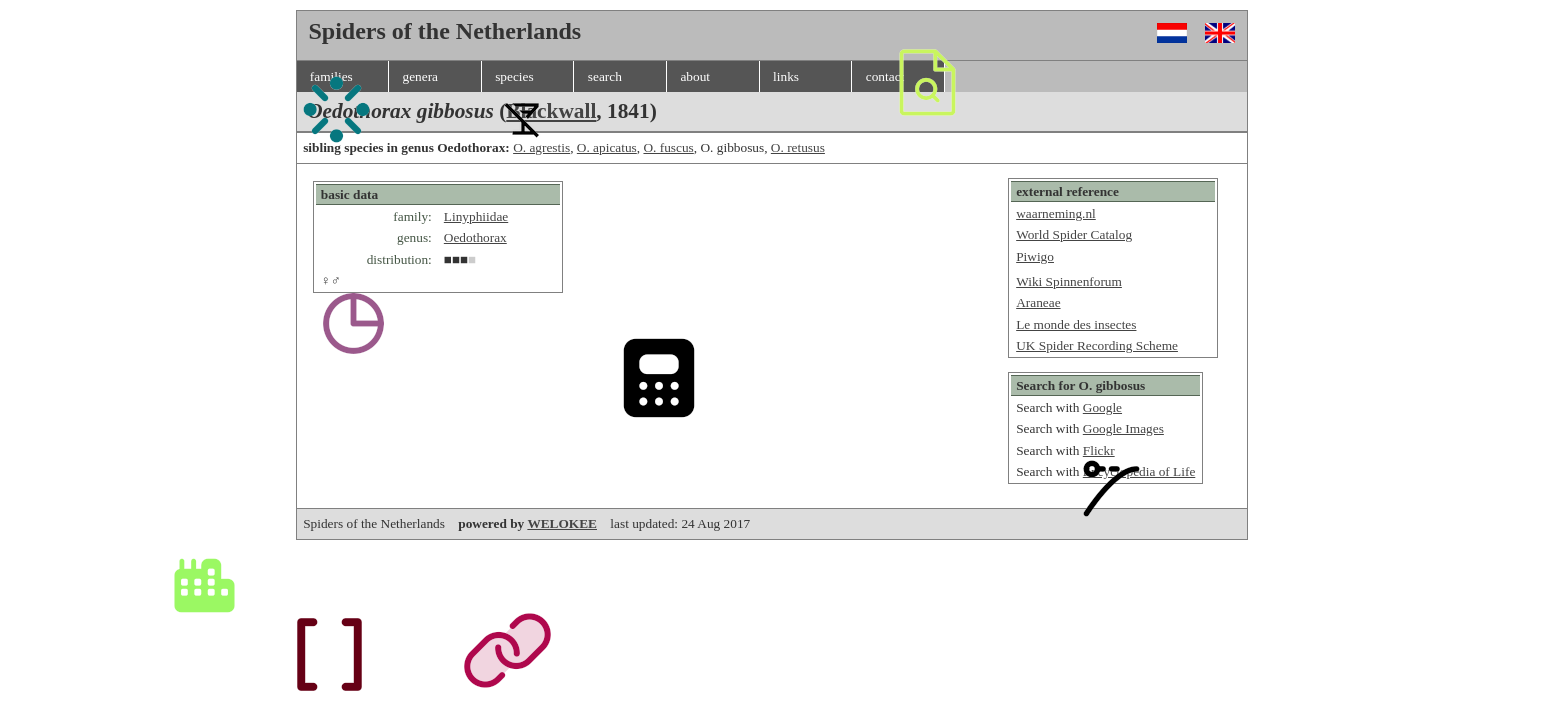 This screenshot has width=1543, height=720. Describe the element at coordinates (204, 585) in the screenshot. I see `view city or urban location` at that location.